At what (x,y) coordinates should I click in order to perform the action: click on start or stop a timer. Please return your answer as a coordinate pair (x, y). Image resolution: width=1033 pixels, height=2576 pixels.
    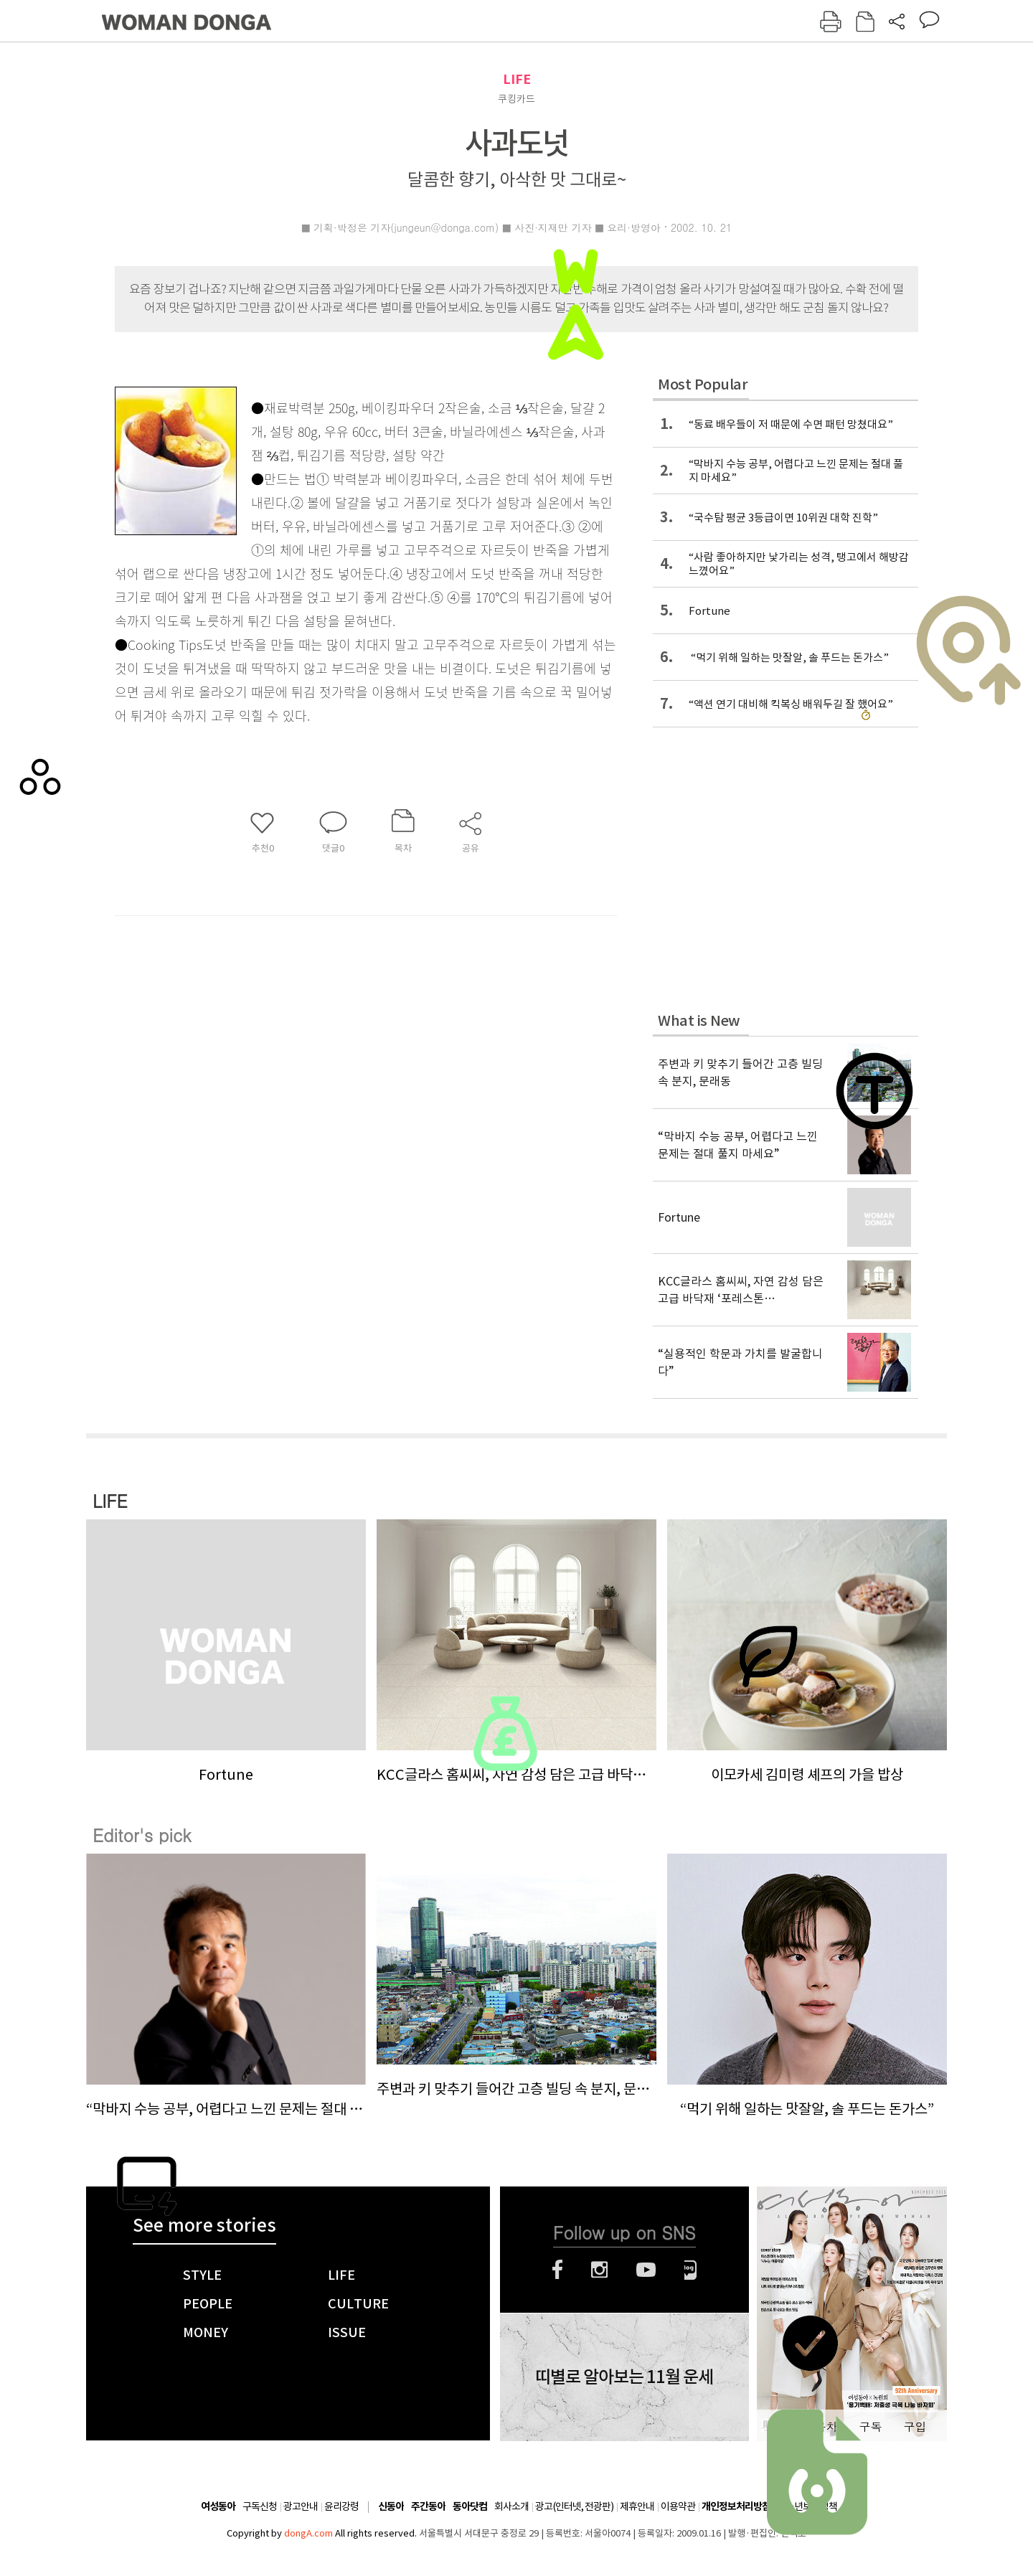
    Looking at the image, I should click on (866, 715).